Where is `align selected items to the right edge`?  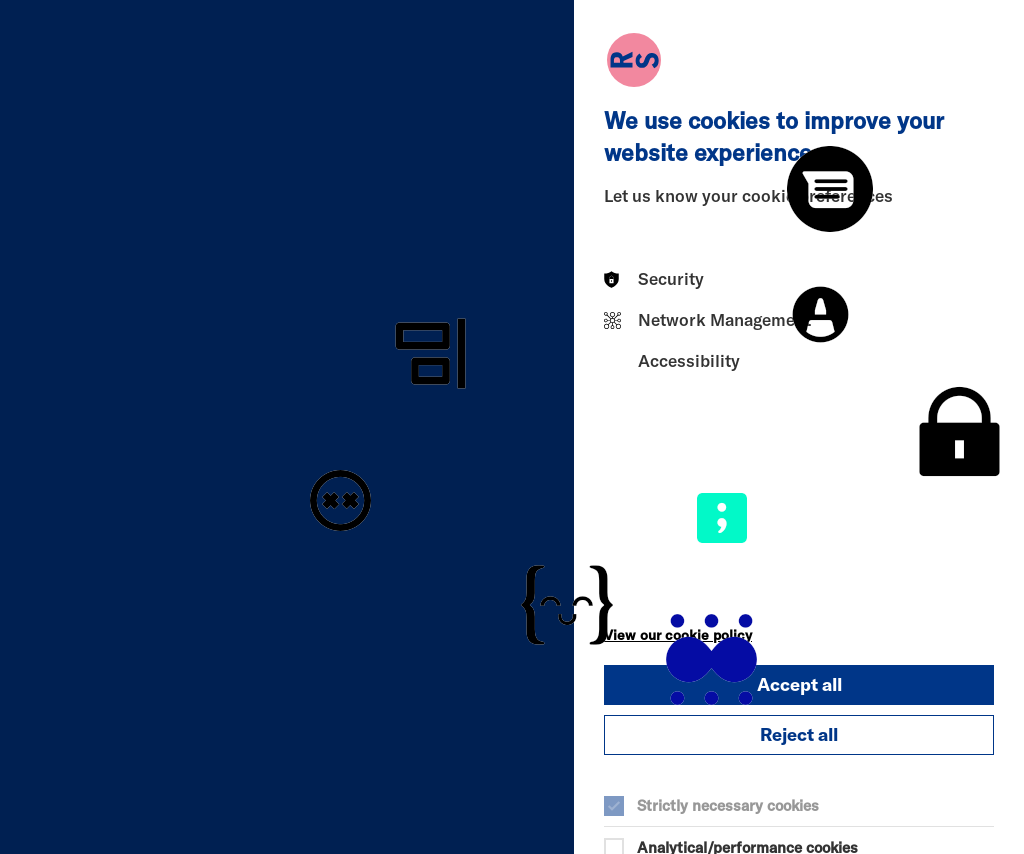
align selected items to the right edge is located at coordinates (430, 353).